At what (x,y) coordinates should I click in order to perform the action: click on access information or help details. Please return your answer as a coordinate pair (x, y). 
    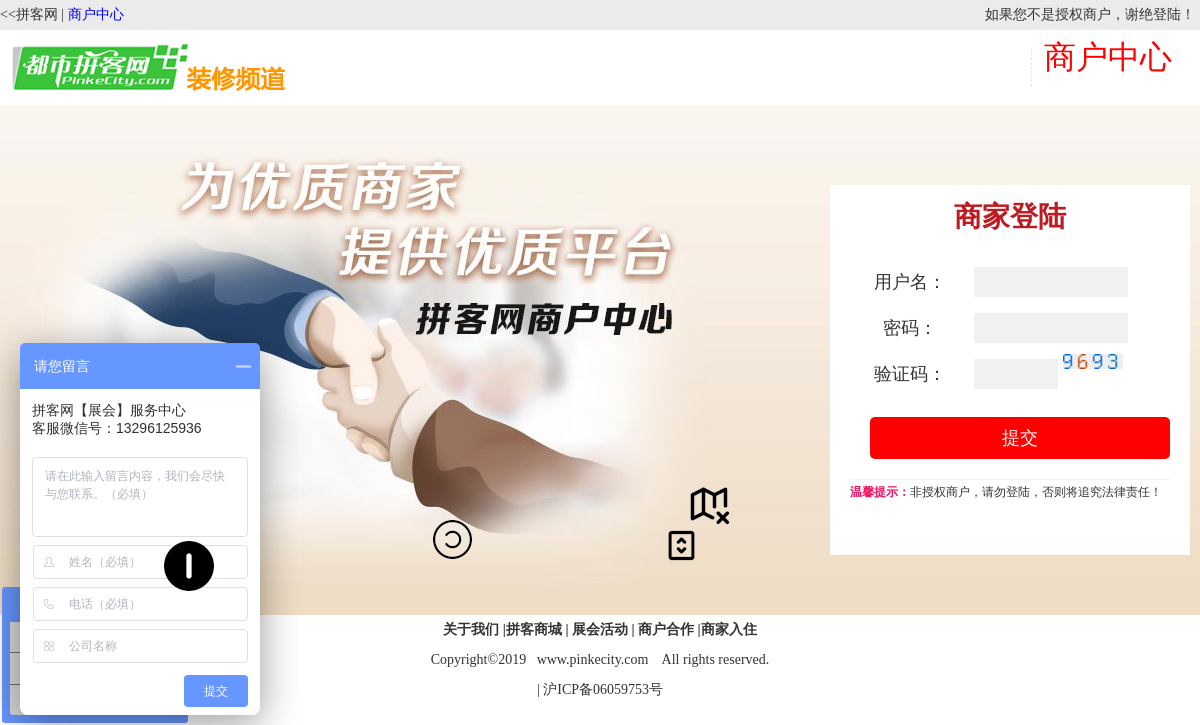
    Looking at the image, I should click on (189, 566).